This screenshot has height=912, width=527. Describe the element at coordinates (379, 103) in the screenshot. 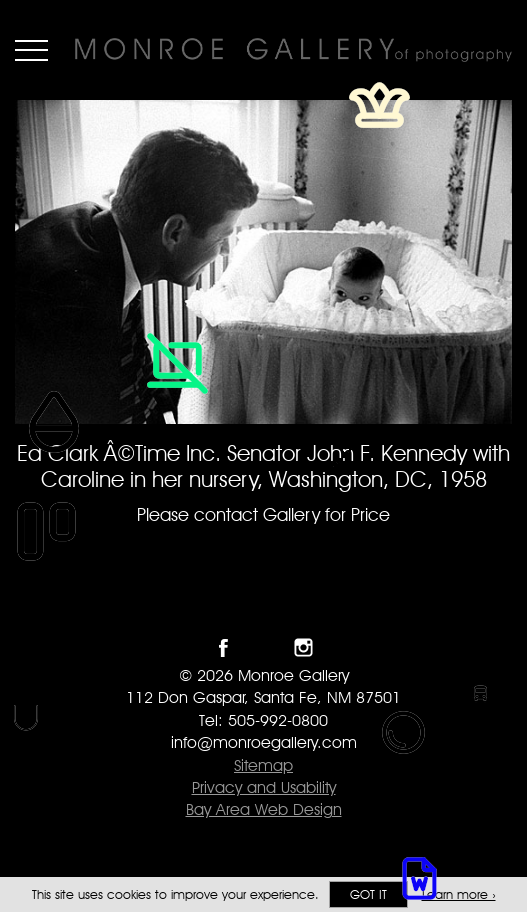

I see `select joker or wild card in a card game` at that location.